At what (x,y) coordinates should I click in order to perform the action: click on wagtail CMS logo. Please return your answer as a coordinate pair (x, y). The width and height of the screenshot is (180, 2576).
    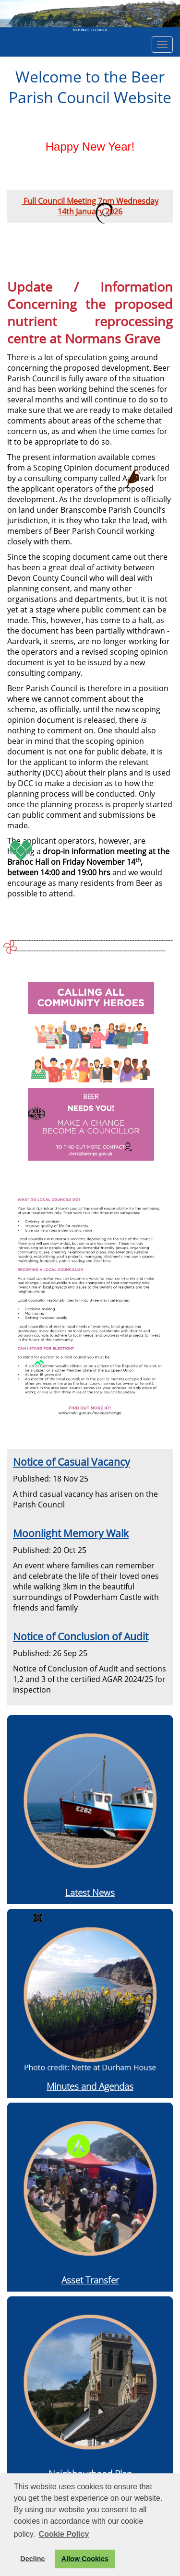
    Looking at the image, I should click on (133, 479).